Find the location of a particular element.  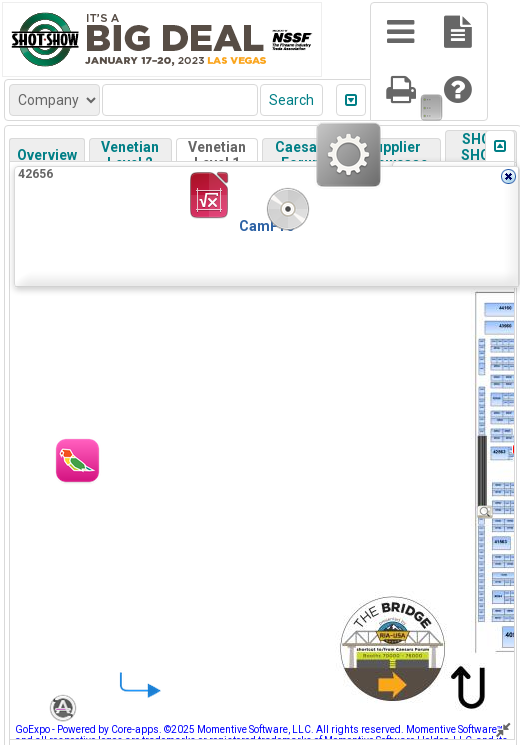

open the alovoa dating app is located at coordinates (77, 460).